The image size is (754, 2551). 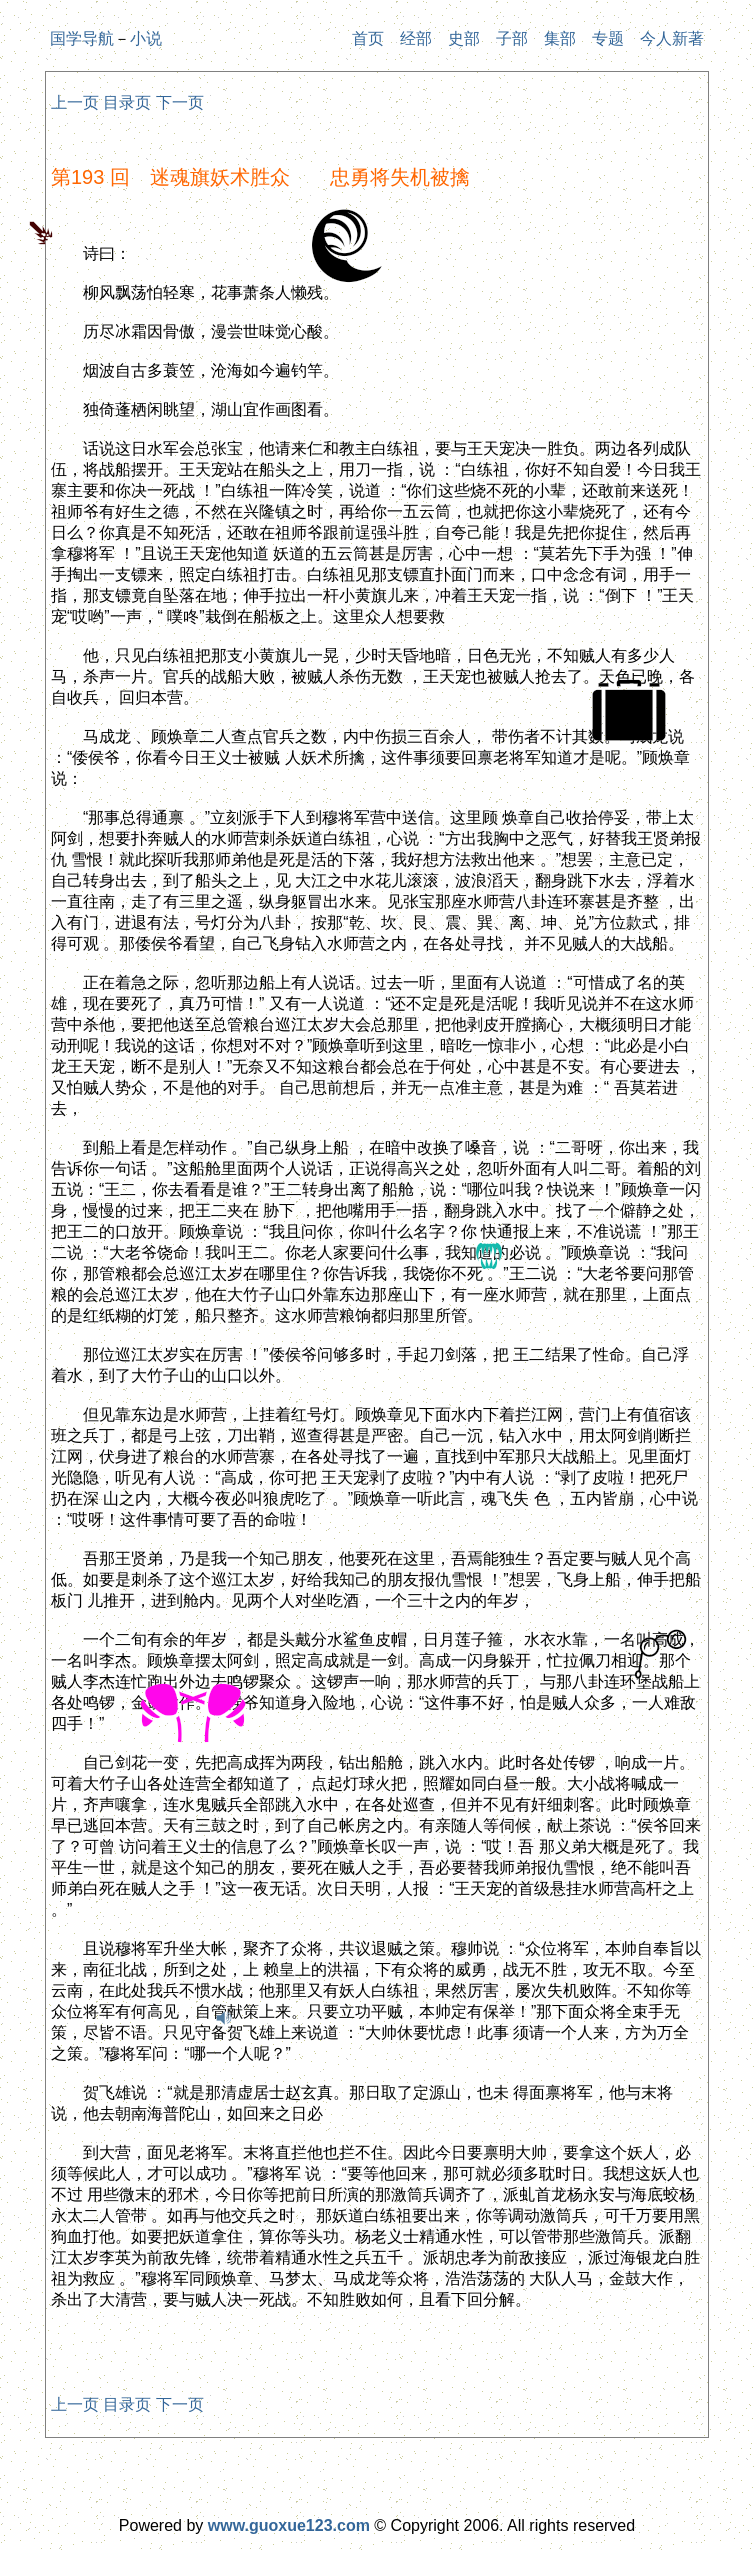 What do you see at coordinates (629, 712) in the screenshot?
I see `access travel or trip planning features` at bounding box center [629, 712].